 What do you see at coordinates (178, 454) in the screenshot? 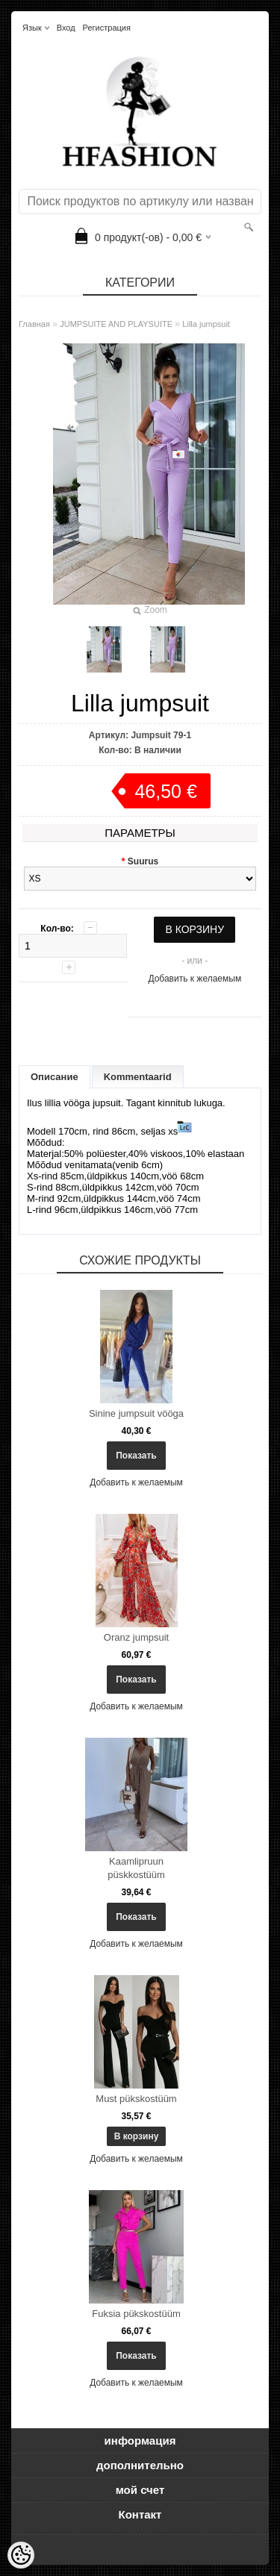
I see `open folder containing drawings or artwork` at bounding box center [178, 454].